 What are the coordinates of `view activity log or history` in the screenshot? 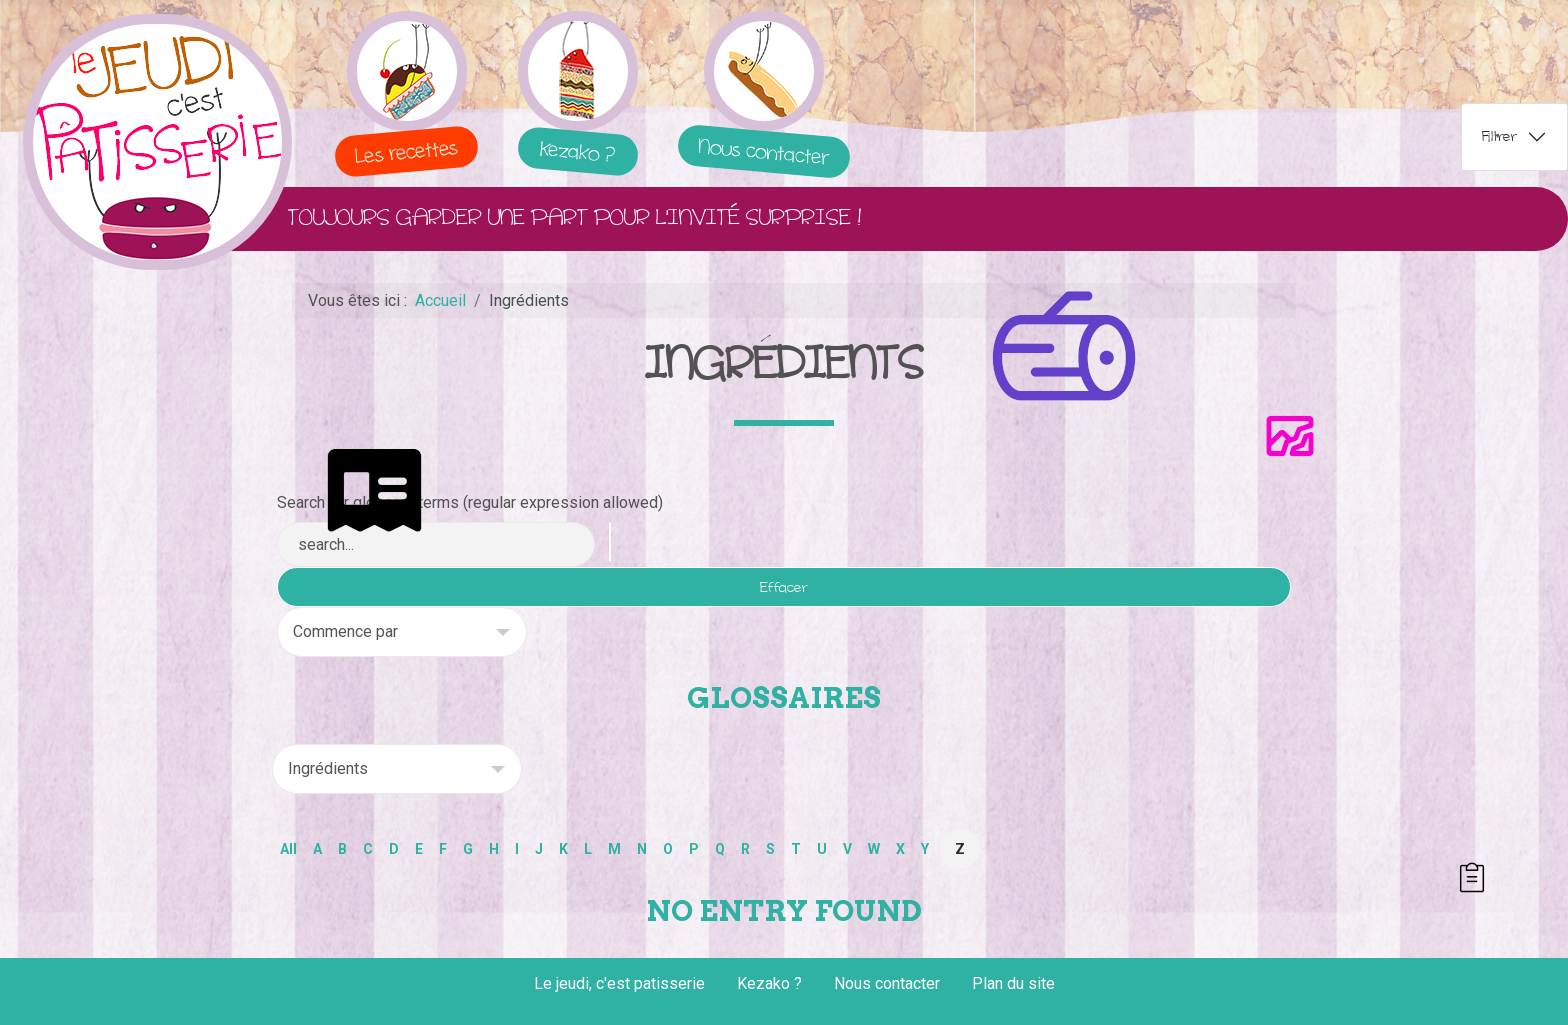 It's located at (1064, 353).